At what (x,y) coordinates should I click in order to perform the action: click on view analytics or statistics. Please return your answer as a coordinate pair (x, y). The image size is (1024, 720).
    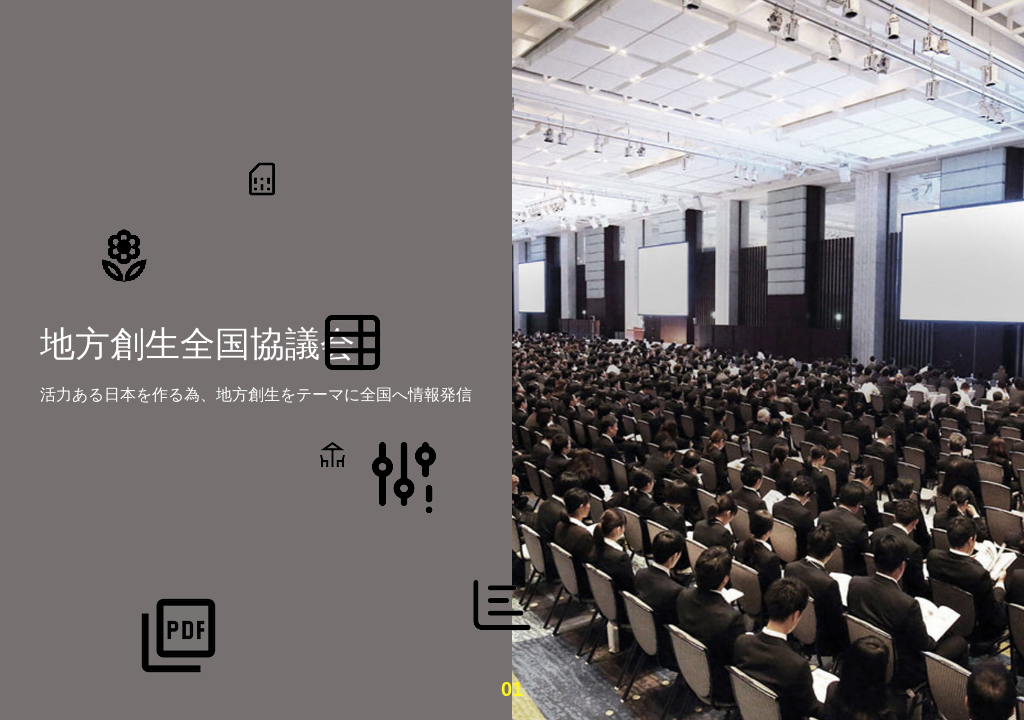
    Looking at the image, I should click on (502, 605).